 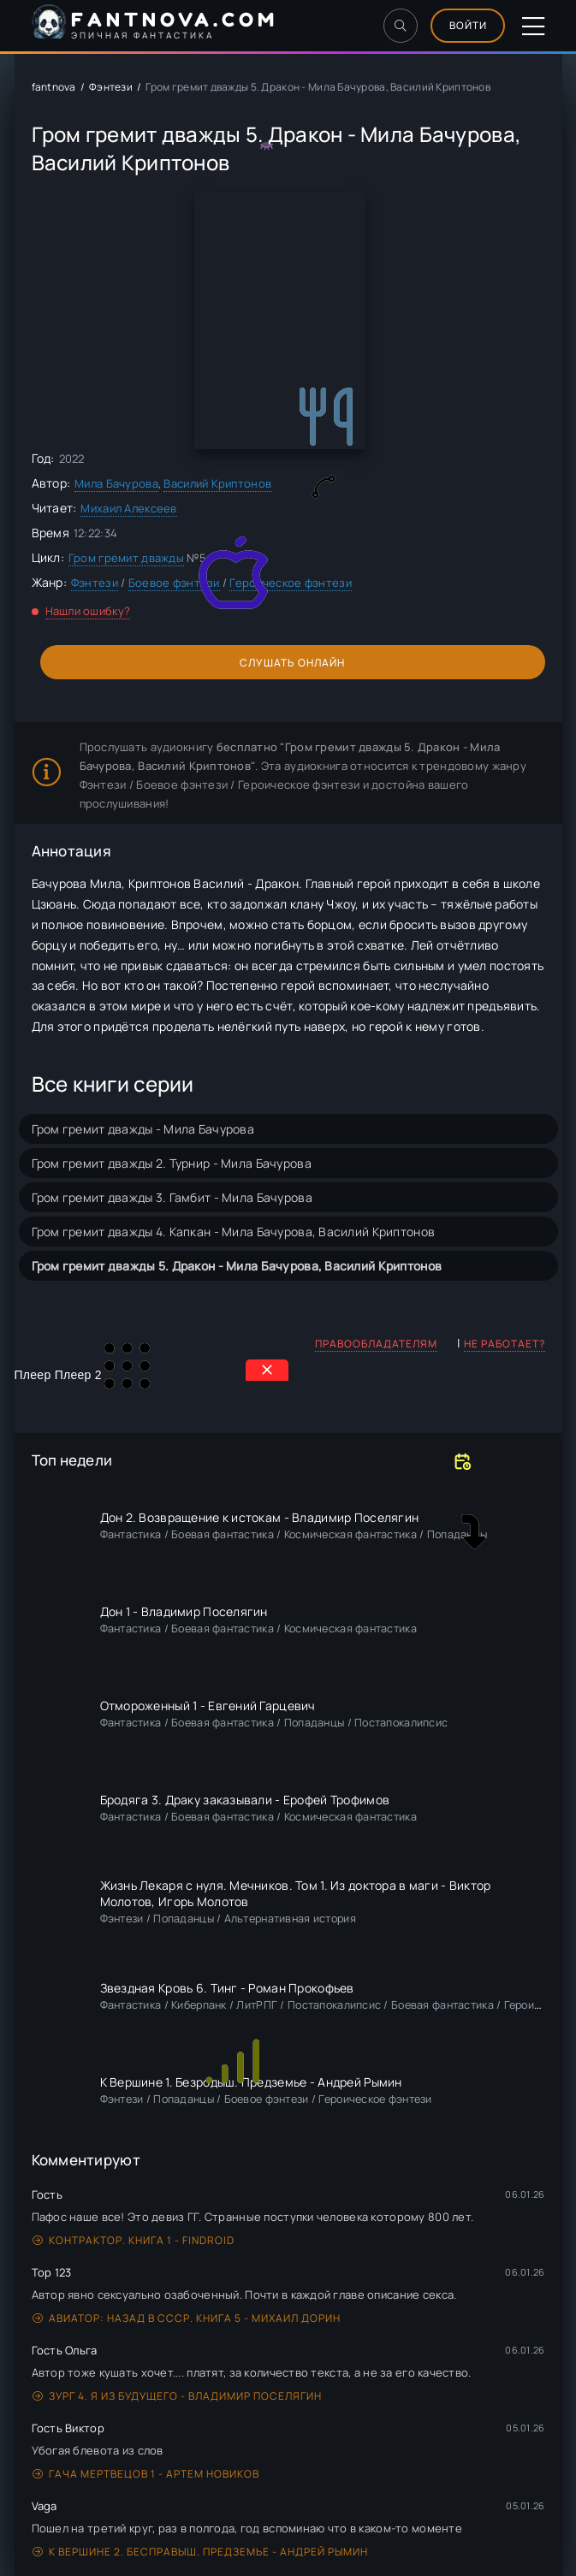 I want to click on navigate to the next item below, so click(x=474, y=1531).